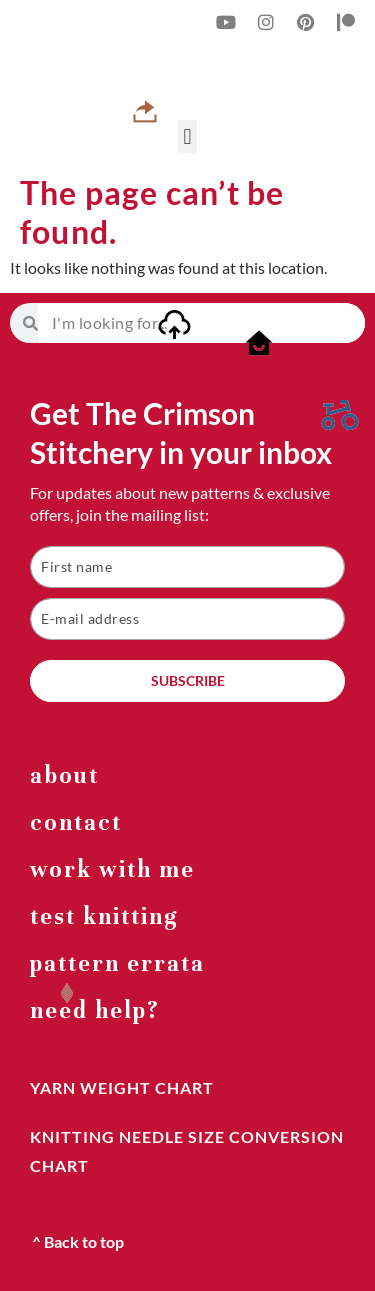 This screenshot has height=1291, width=375. Describe the element at coordinates (67, 993) in the screenshot. I see `Ethereum cryptocurrency logo` at that location.